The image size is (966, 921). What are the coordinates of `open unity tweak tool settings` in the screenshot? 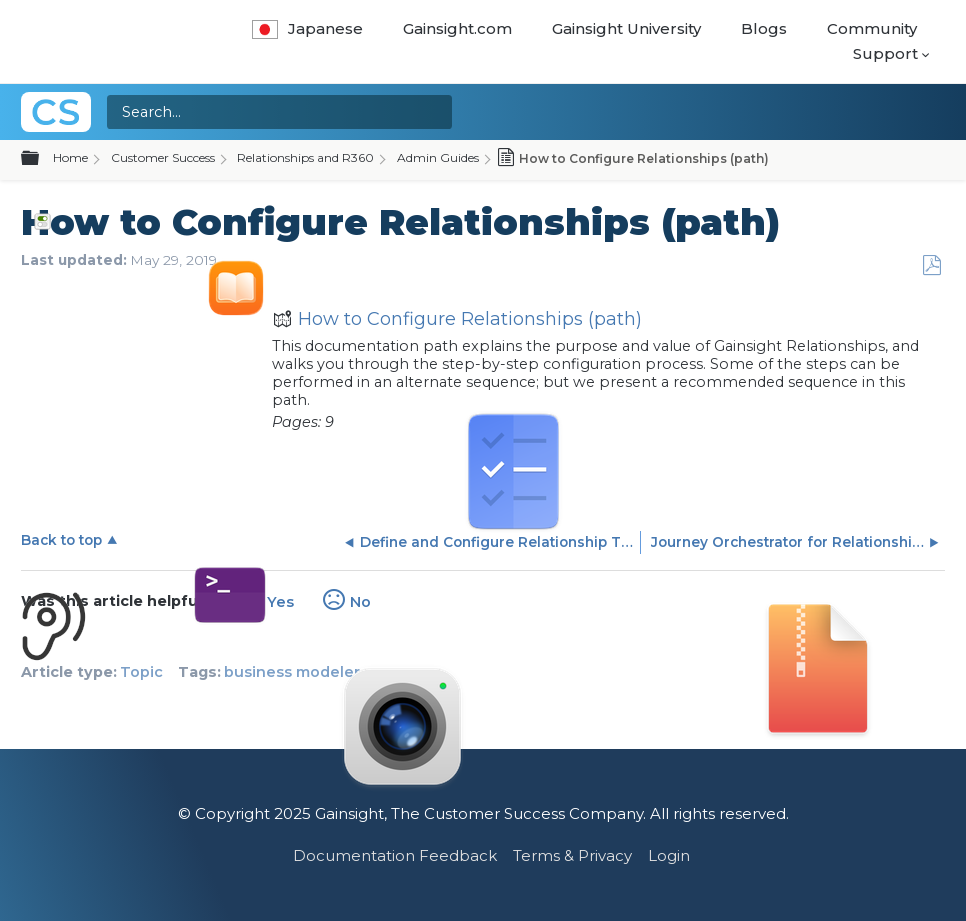 It's located at (42, 221).